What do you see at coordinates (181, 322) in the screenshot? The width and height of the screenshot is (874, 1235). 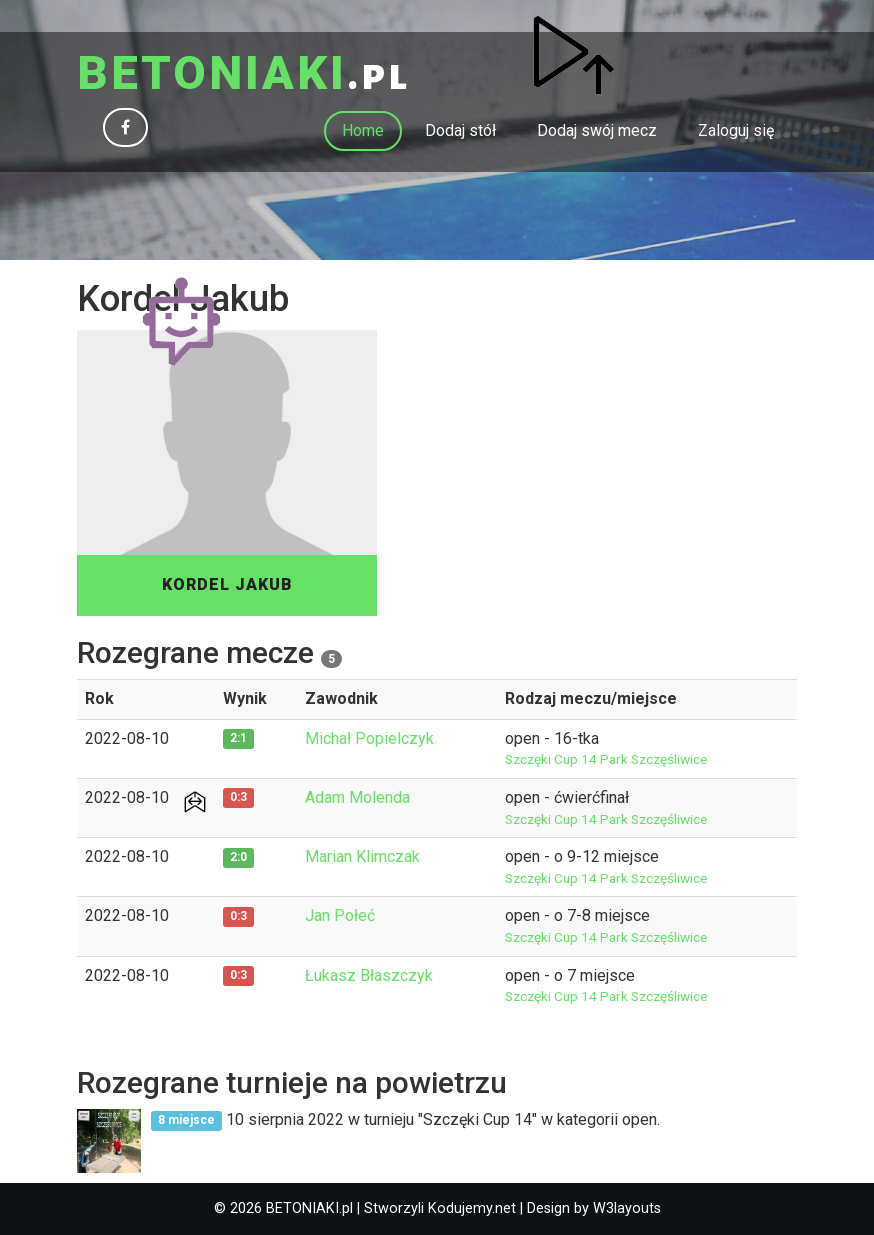 I see `access chatbot or automated assistant` at bounding box center [181, 322].